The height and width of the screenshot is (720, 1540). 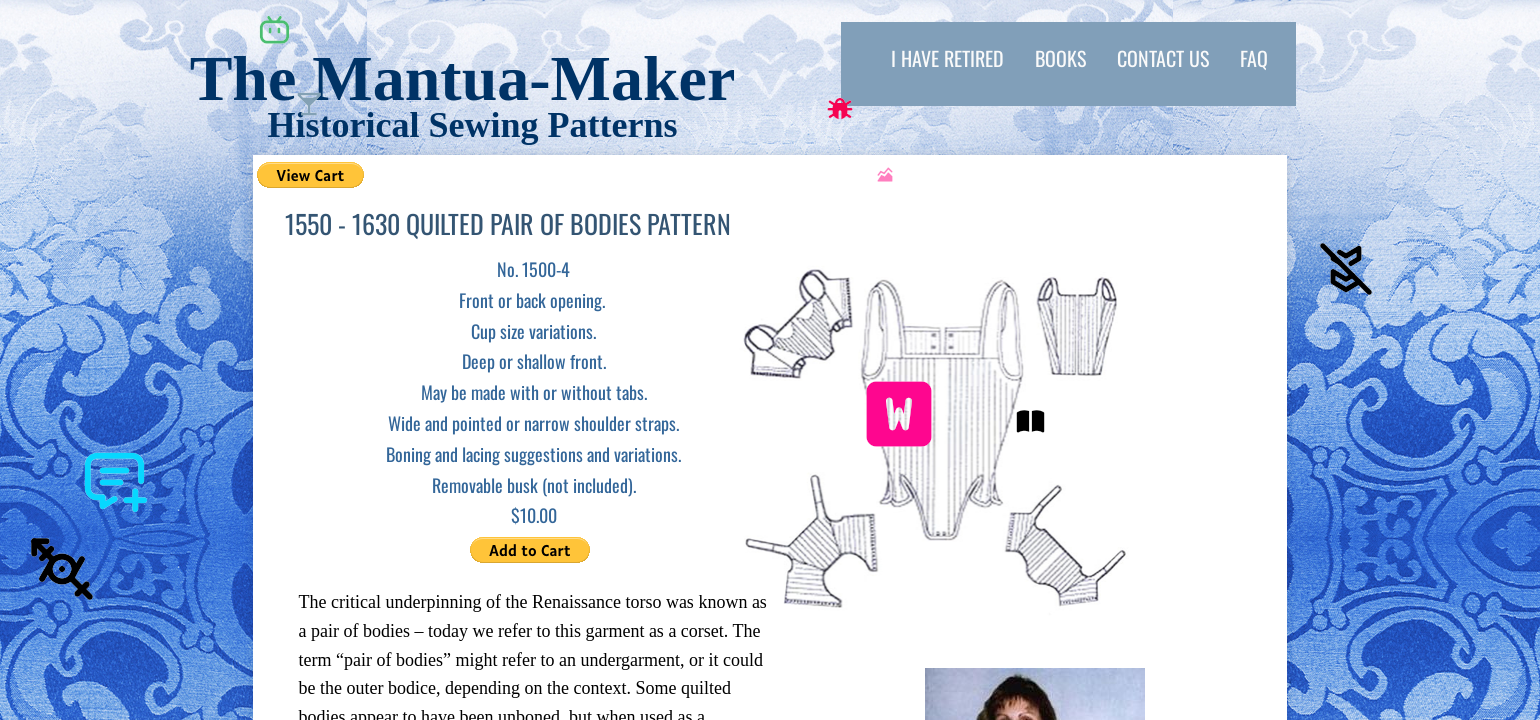 What do you see at coordinates (274, 30) in the screenshot?
I see `open bilibili video streaming app` at bounding box center [274, 30].